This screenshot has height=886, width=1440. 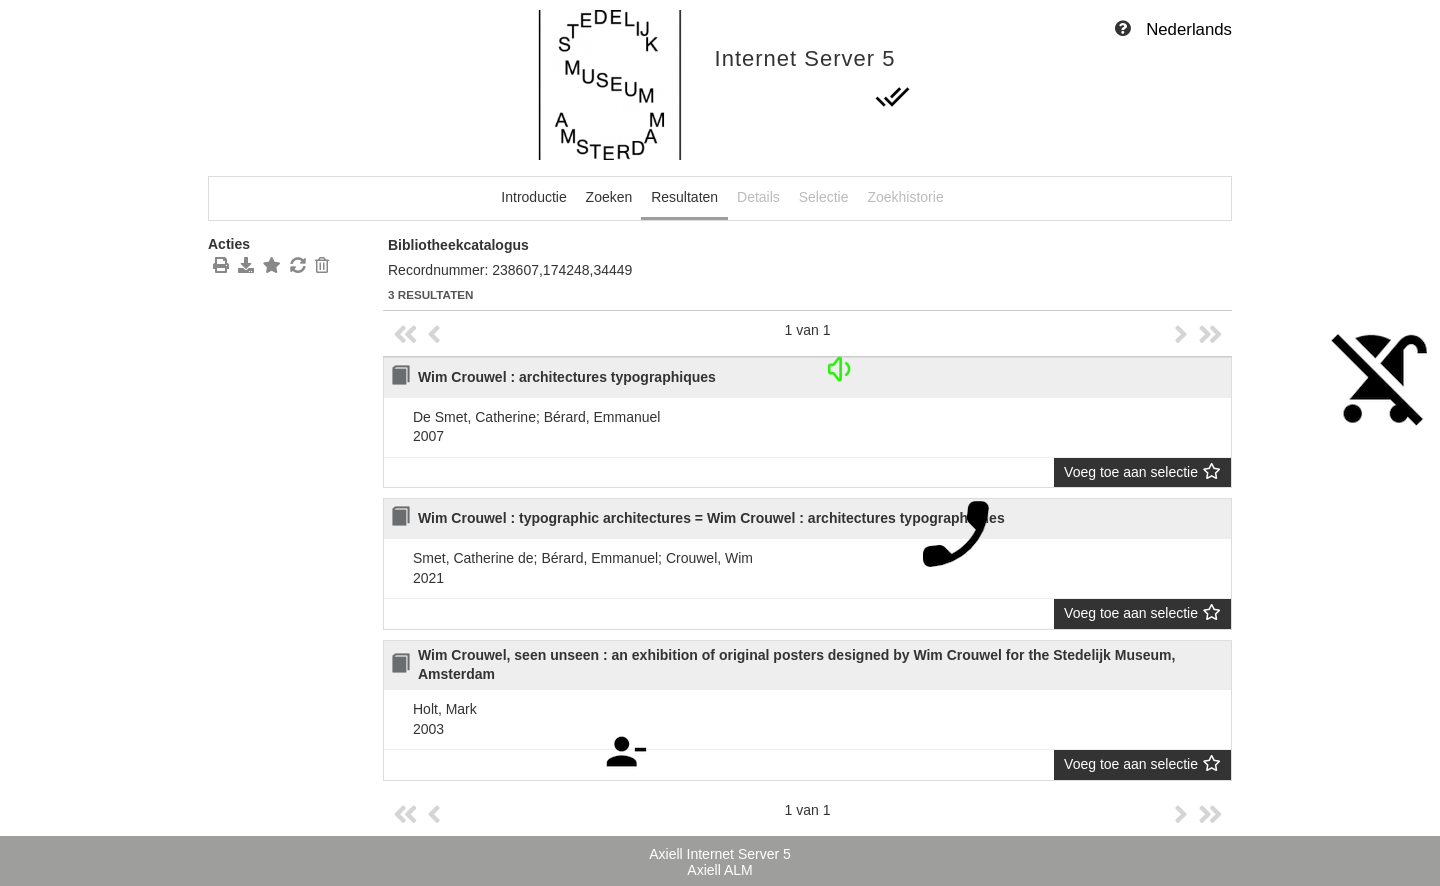 I want to click on remove a contact or user from your list, so click(x=625, y=751).